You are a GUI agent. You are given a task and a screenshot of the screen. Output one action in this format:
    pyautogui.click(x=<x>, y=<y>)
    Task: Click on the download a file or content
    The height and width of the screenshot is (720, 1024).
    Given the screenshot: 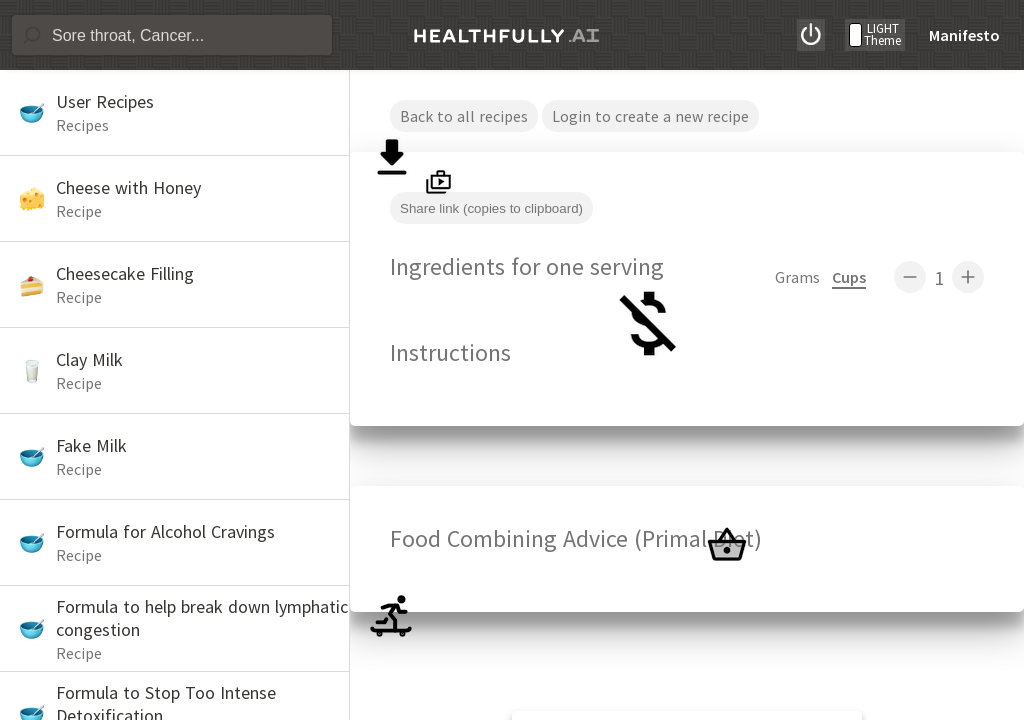 What is the action you would take?
    pyautogui.click(x=392, y=158)
    